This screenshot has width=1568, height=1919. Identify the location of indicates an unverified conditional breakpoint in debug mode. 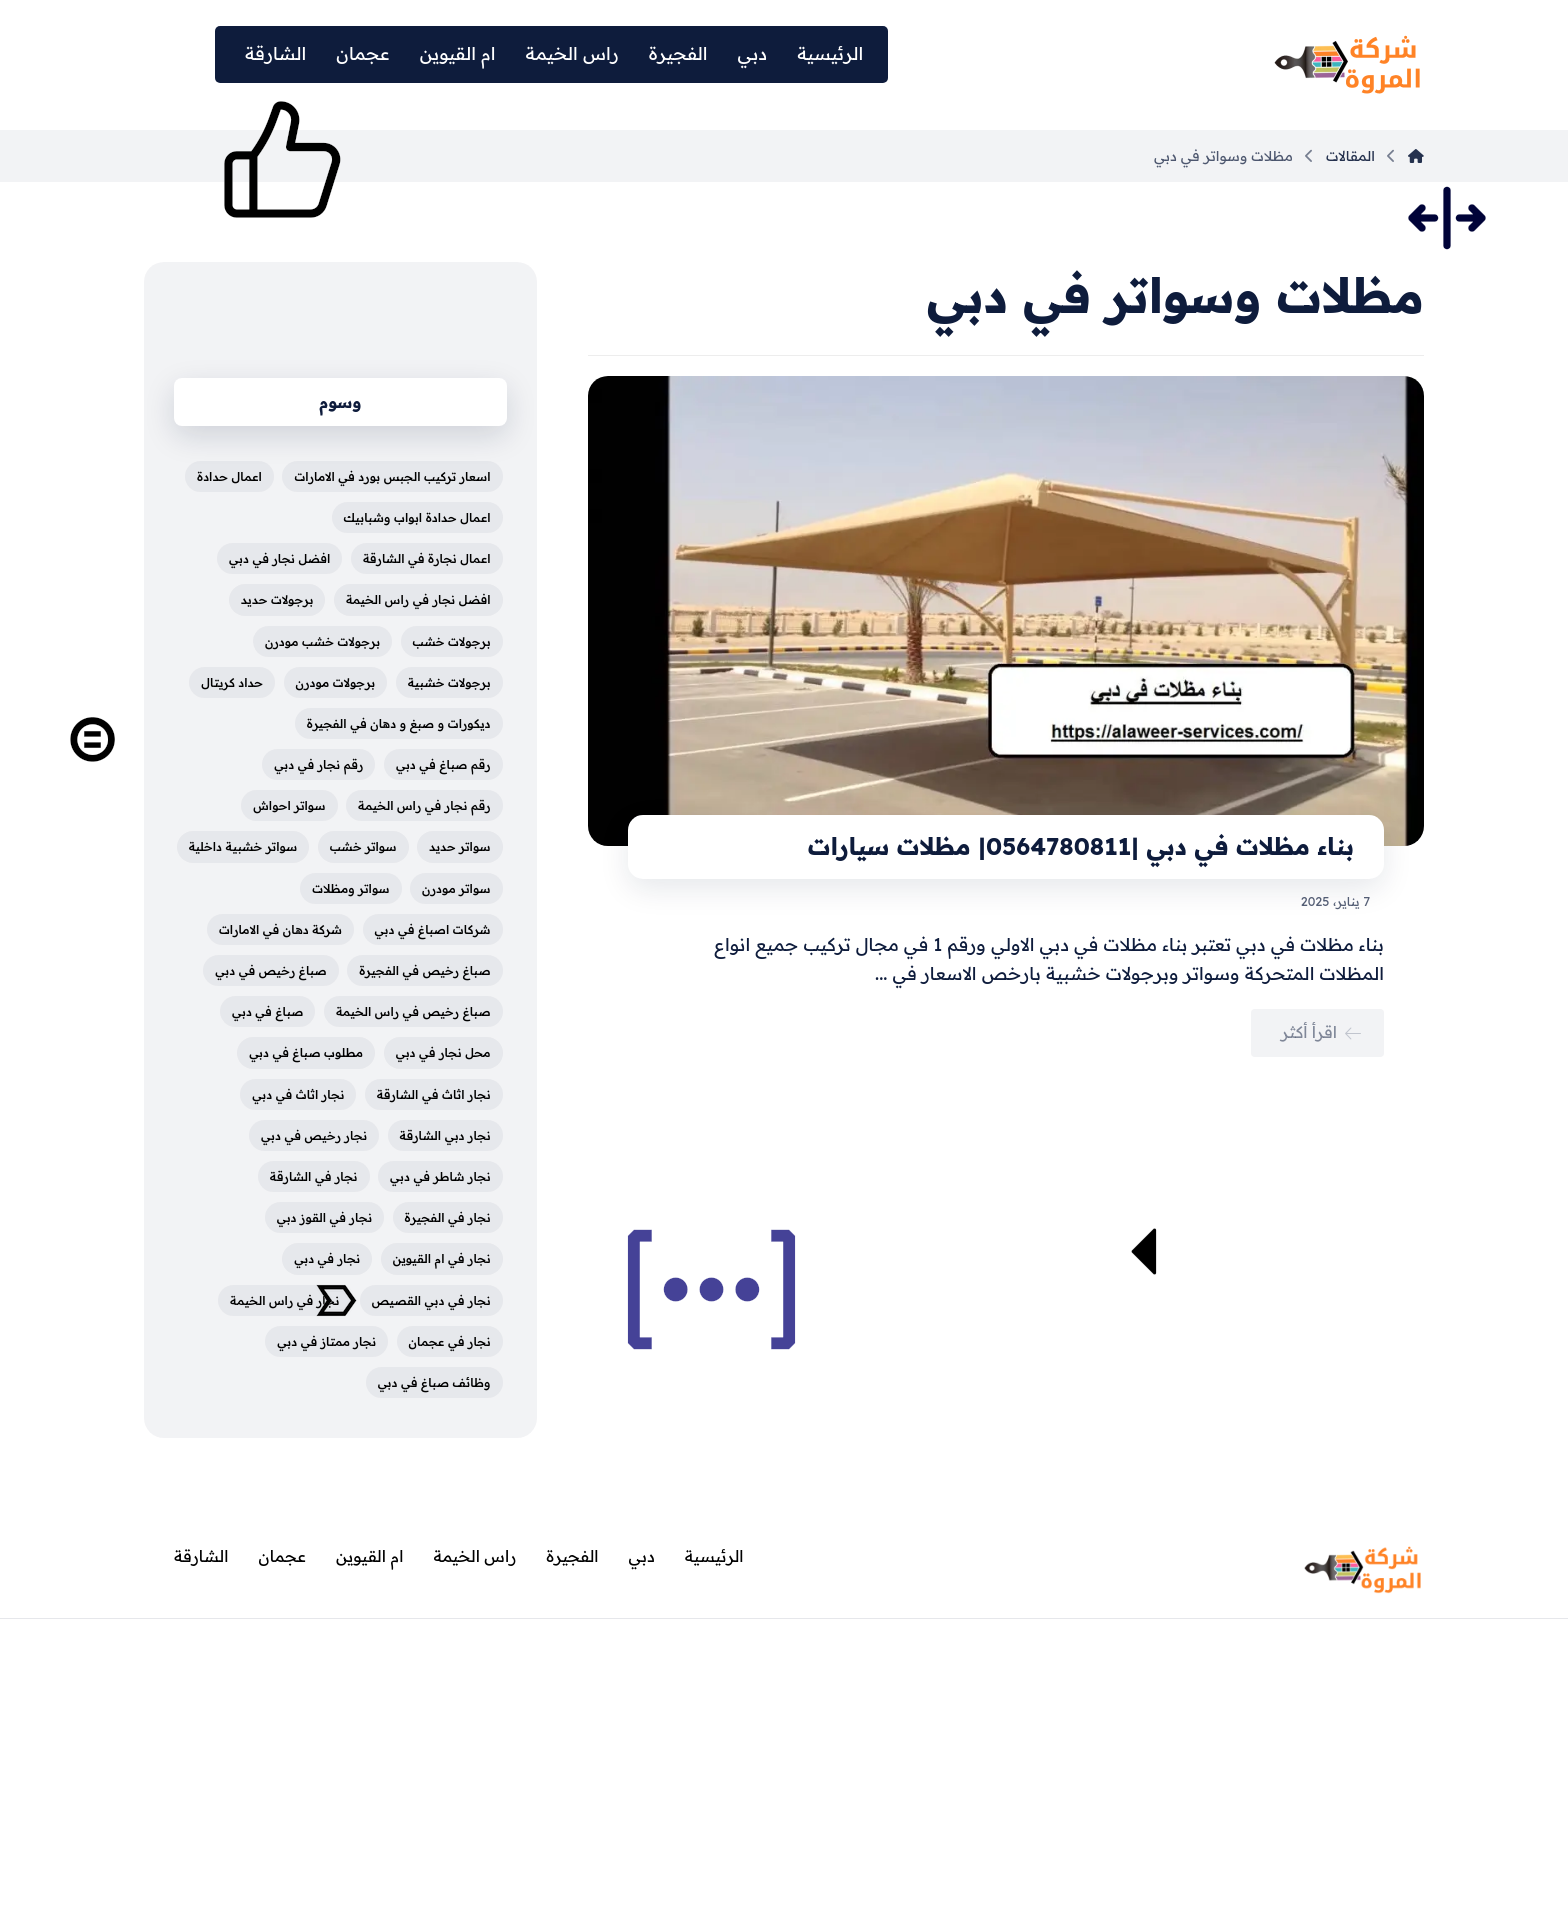
(92, 739).